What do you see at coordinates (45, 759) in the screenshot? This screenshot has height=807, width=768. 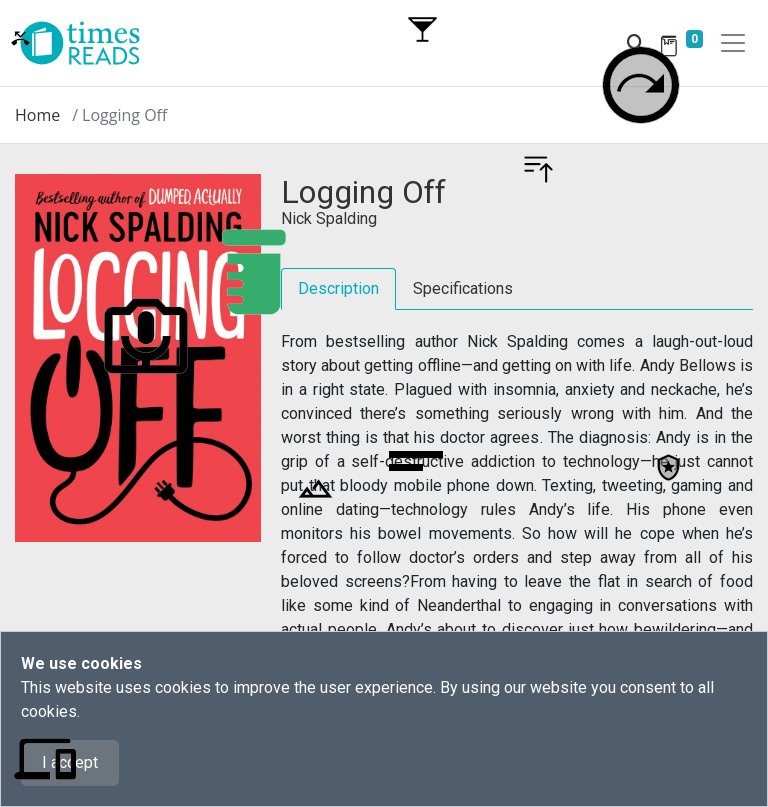 I see `view connected devices` at bounding box center [45, 759].